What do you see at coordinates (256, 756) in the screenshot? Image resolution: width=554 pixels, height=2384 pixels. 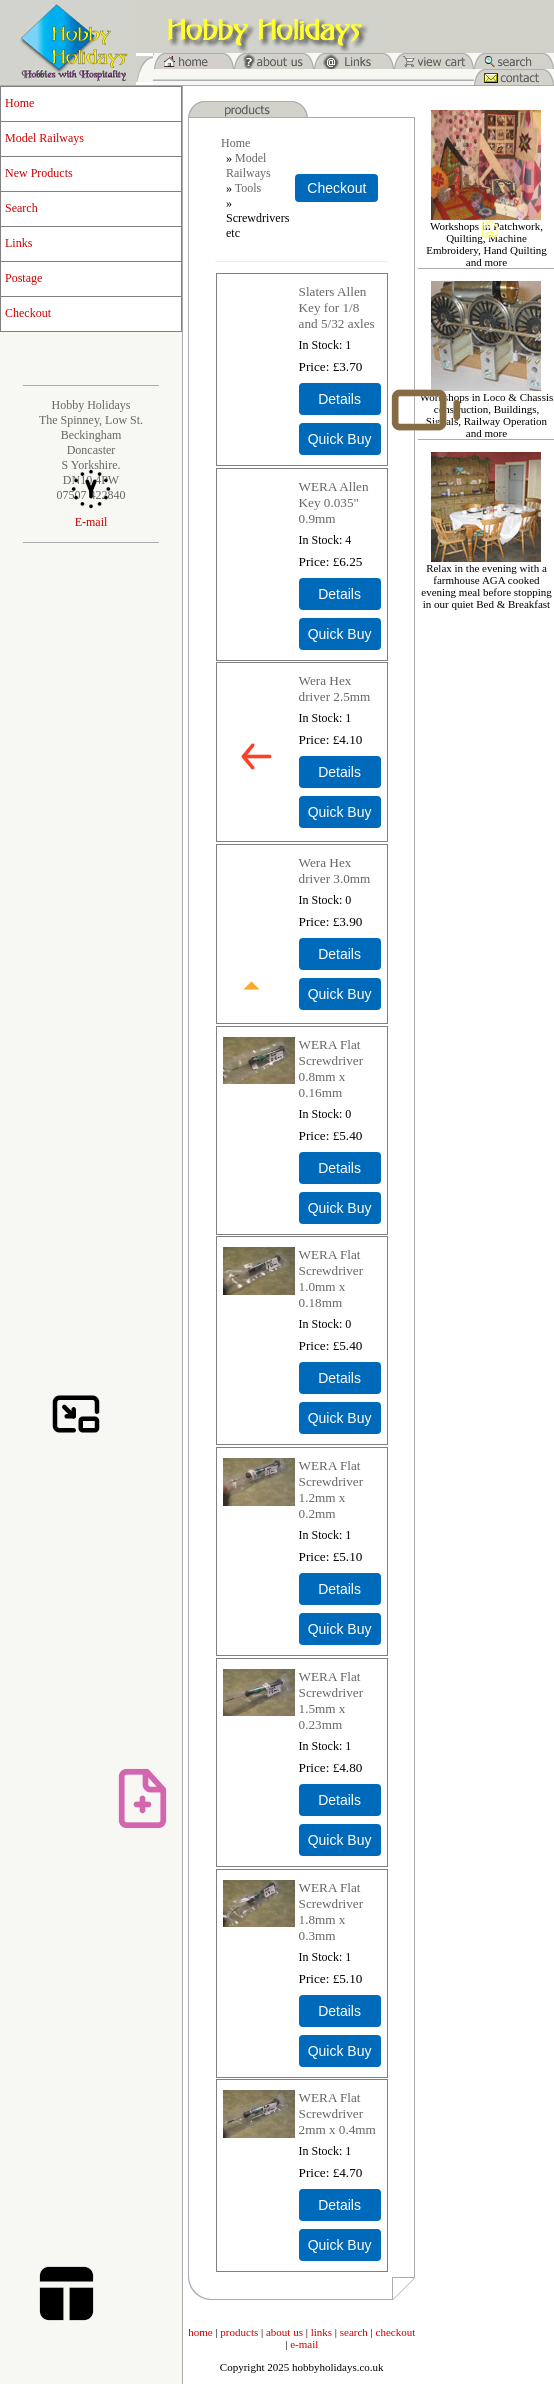 I see `go back to the previous screen` at bounding box center [256, 756].